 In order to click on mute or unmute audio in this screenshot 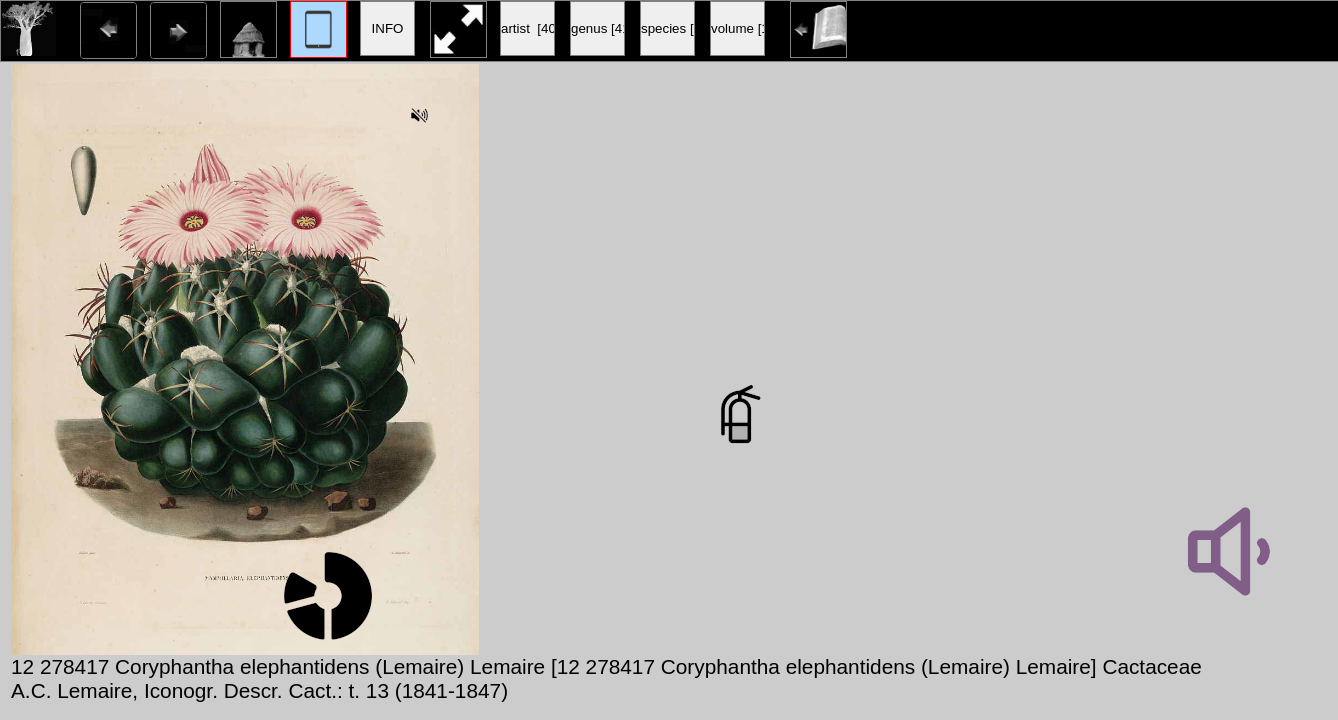, I will do `click(419, 115)`.